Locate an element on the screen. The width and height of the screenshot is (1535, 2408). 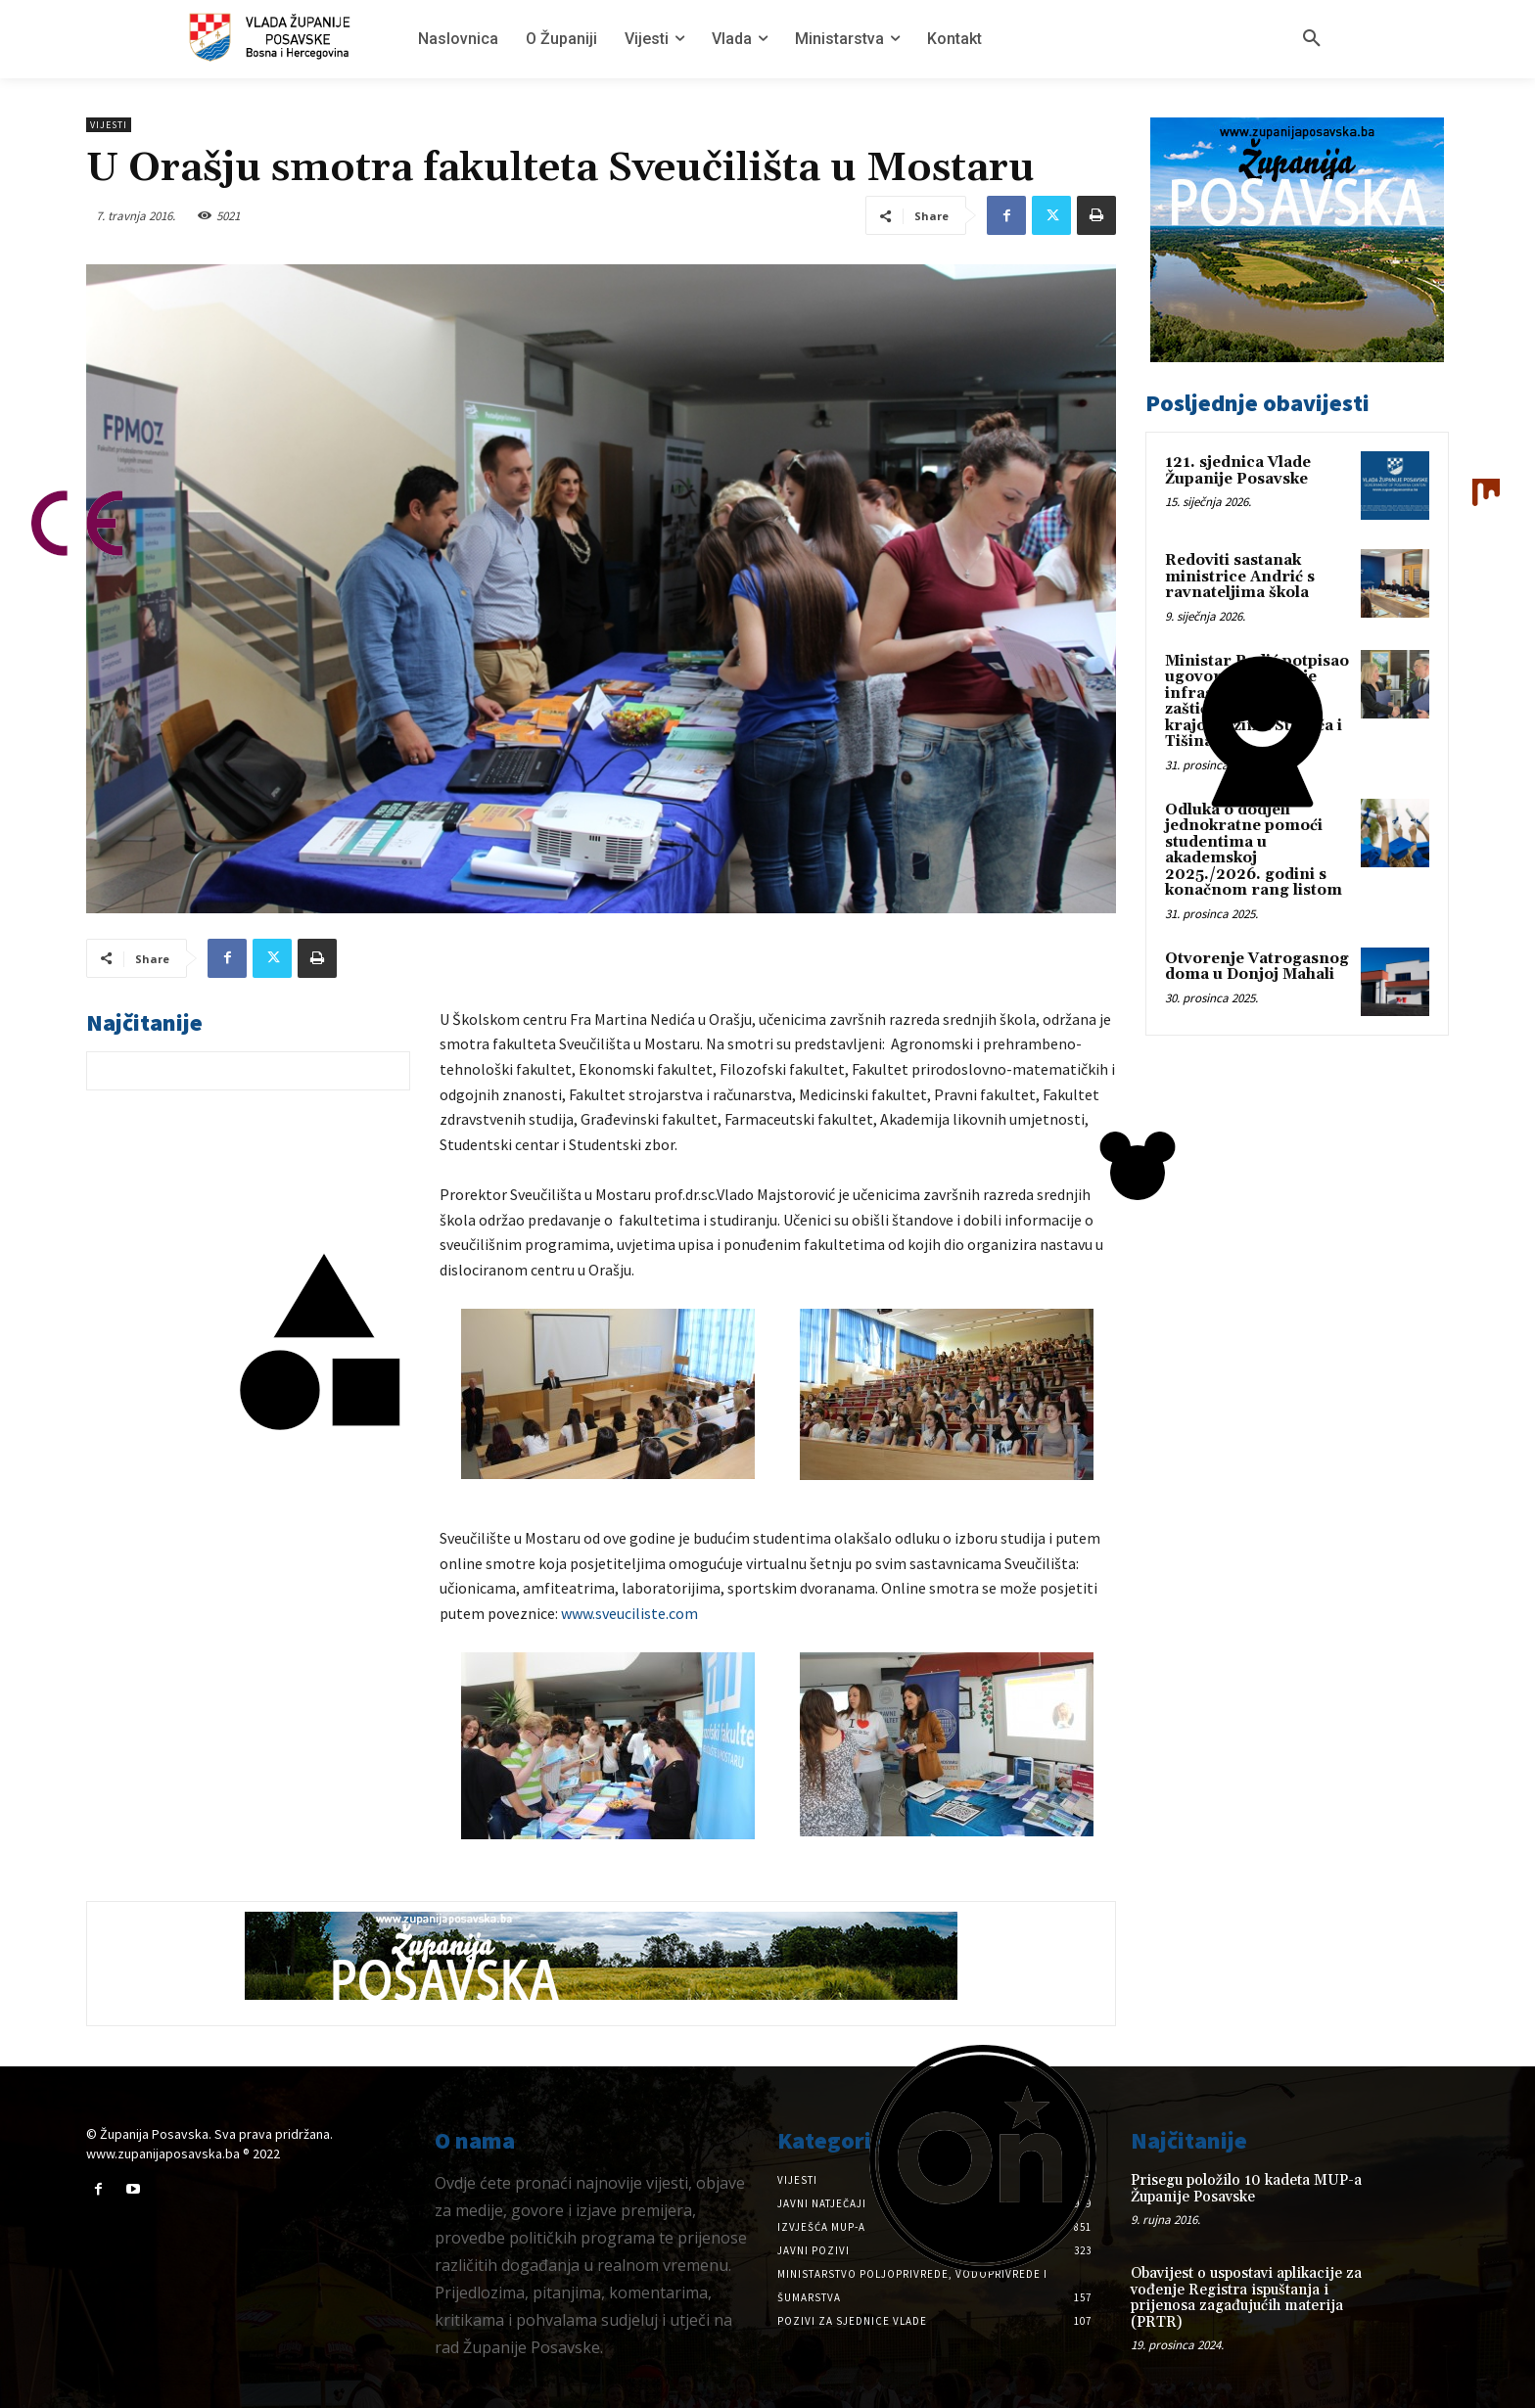
access Disney content or services is located at coordinates (1138, 1166).